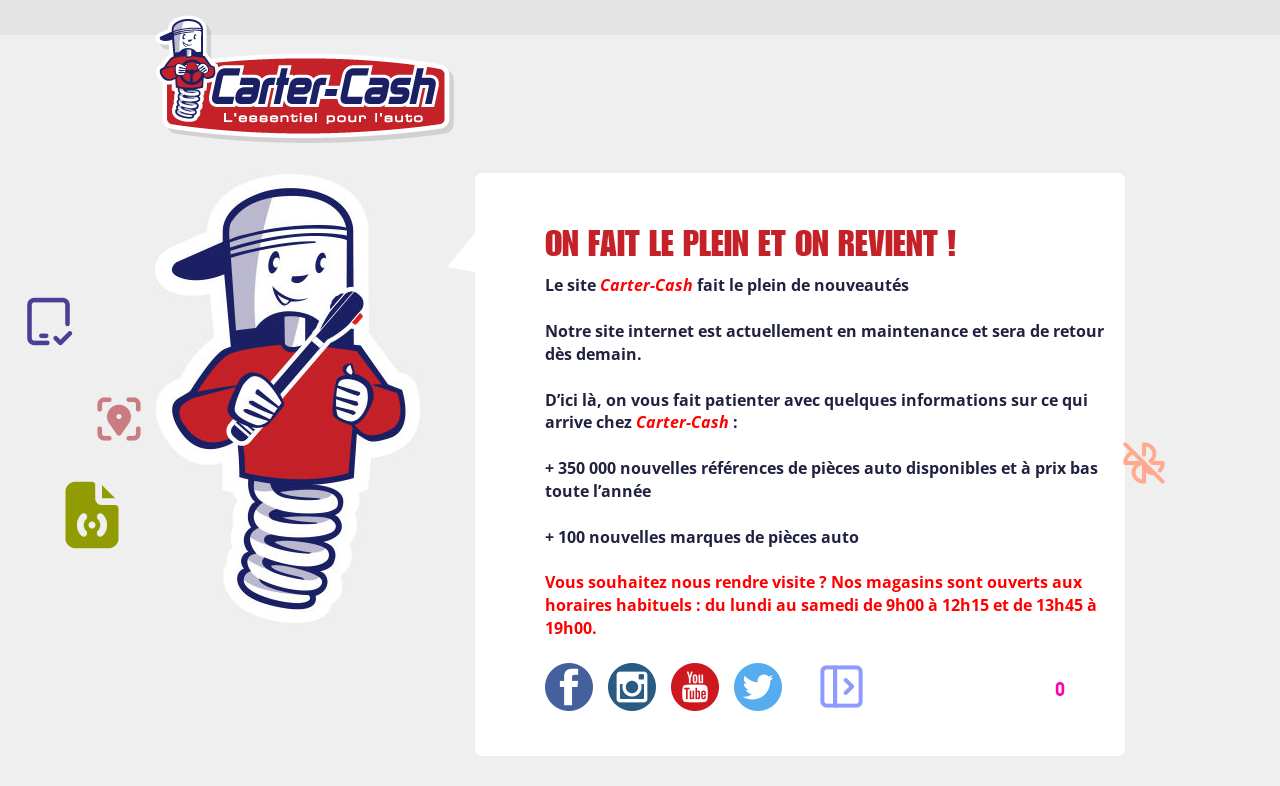 Image resolution: width=1280 pixels, height=786 pixels. Describe the element at coordinates (92, 515) in the screenshot. I see `access audio or media file` at that location.